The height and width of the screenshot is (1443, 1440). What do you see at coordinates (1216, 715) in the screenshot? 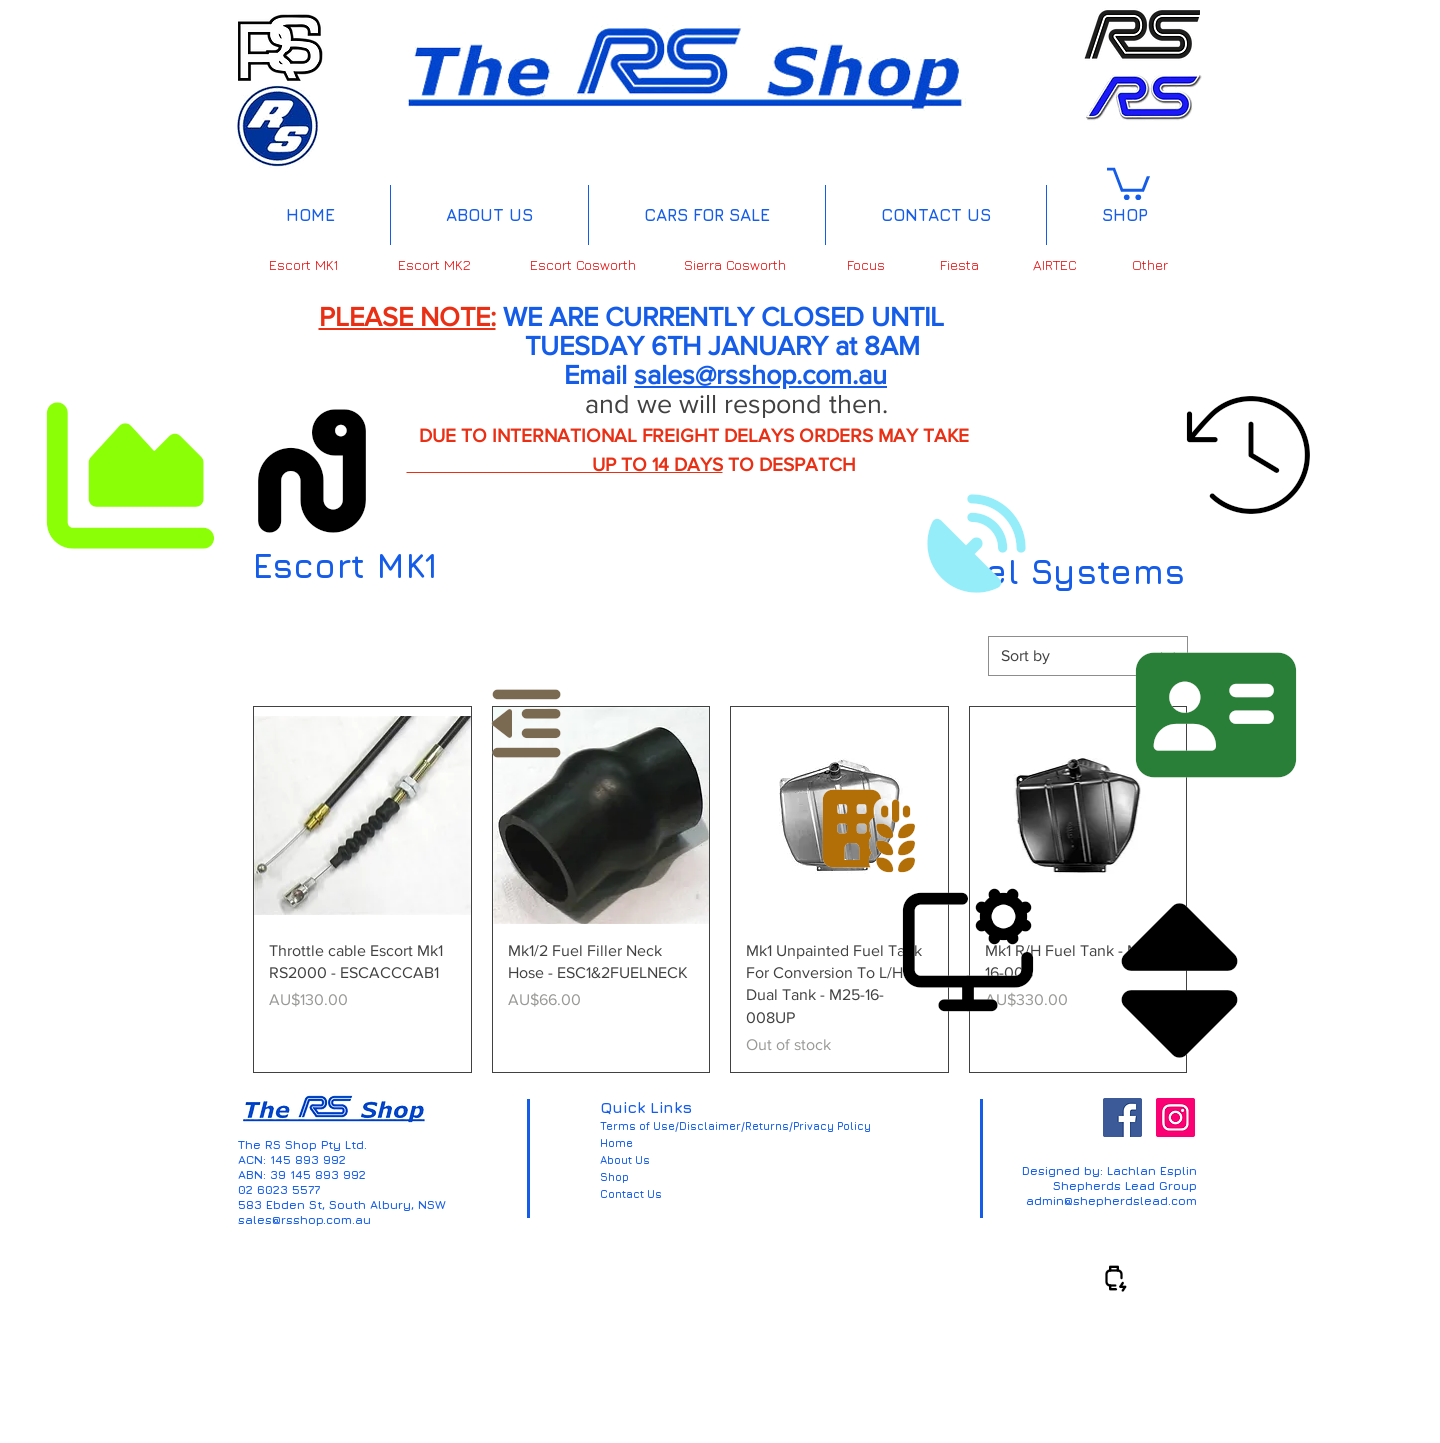
I see `view contact card details` at bounding box center [1216, 715].